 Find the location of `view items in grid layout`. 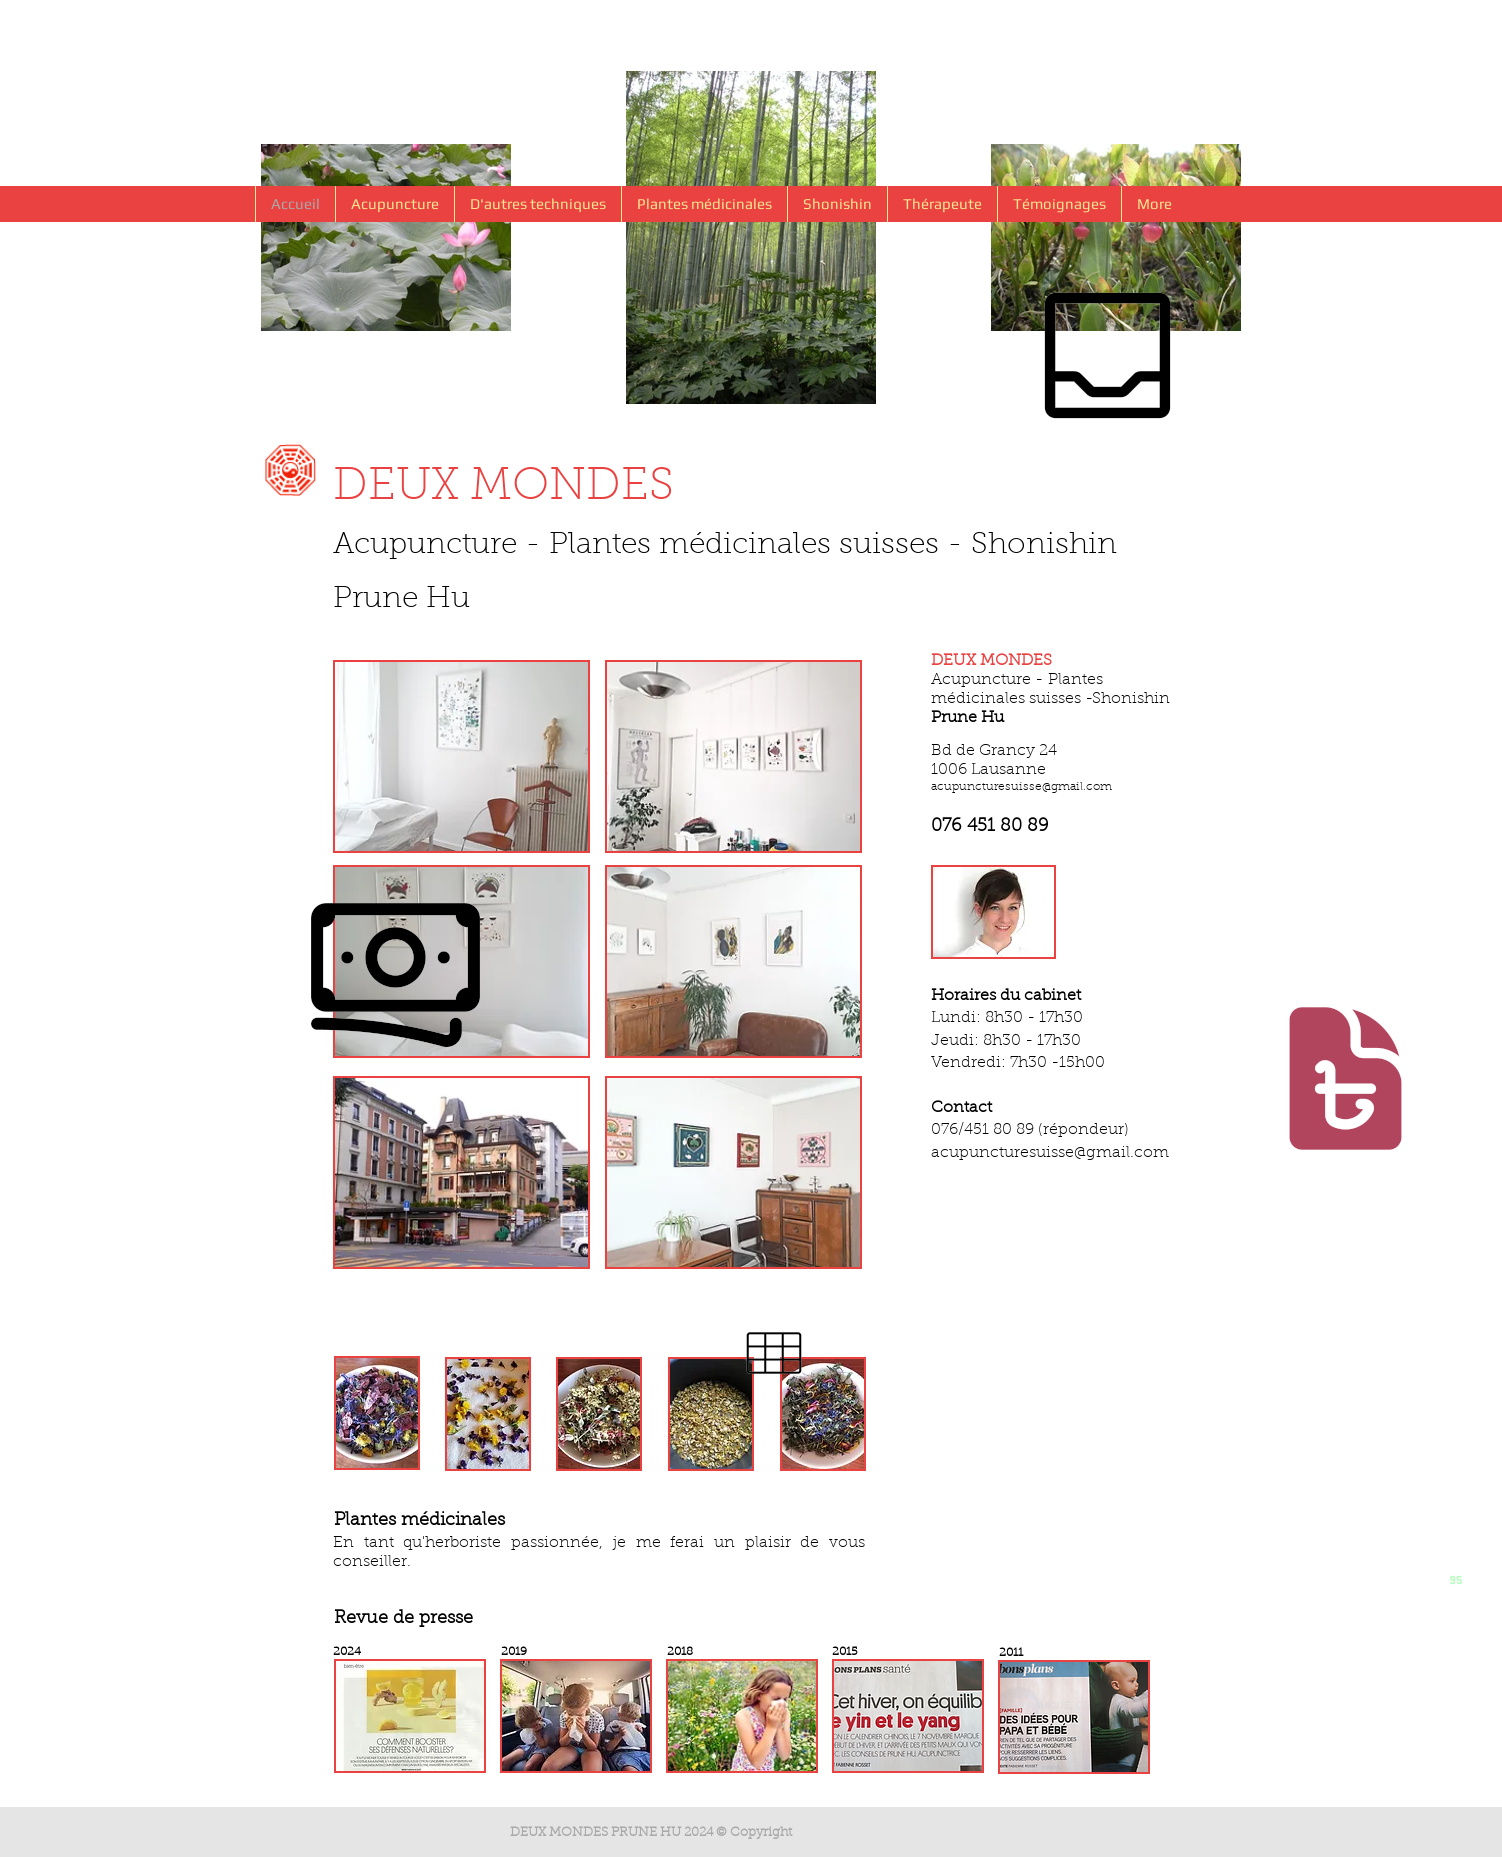

view items in grid layout is located at coordinates (774, 1353).